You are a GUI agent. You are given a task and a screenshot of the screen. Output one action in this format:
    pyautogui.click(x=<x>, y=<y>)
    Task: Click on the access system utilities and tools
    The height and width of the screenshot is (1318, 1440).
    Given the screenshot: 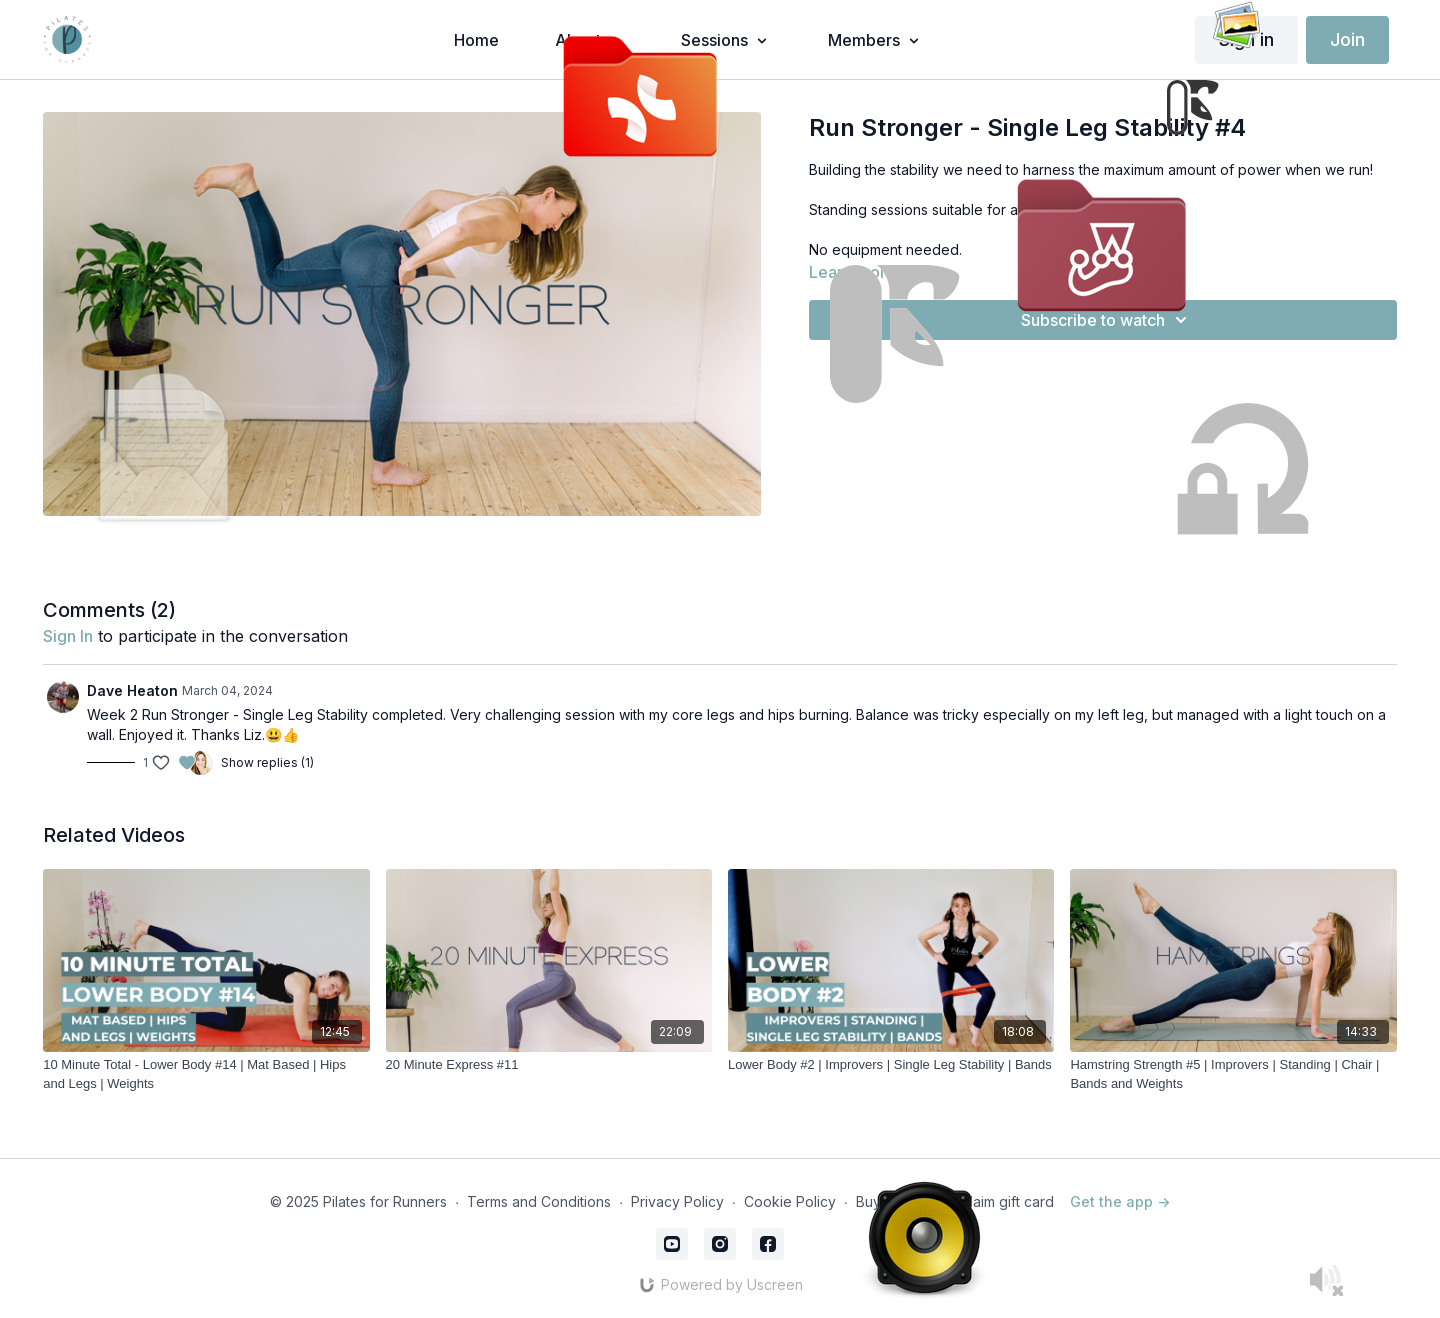 What is the action you would take?
    pyautogui.click(x=899, y=334)
    